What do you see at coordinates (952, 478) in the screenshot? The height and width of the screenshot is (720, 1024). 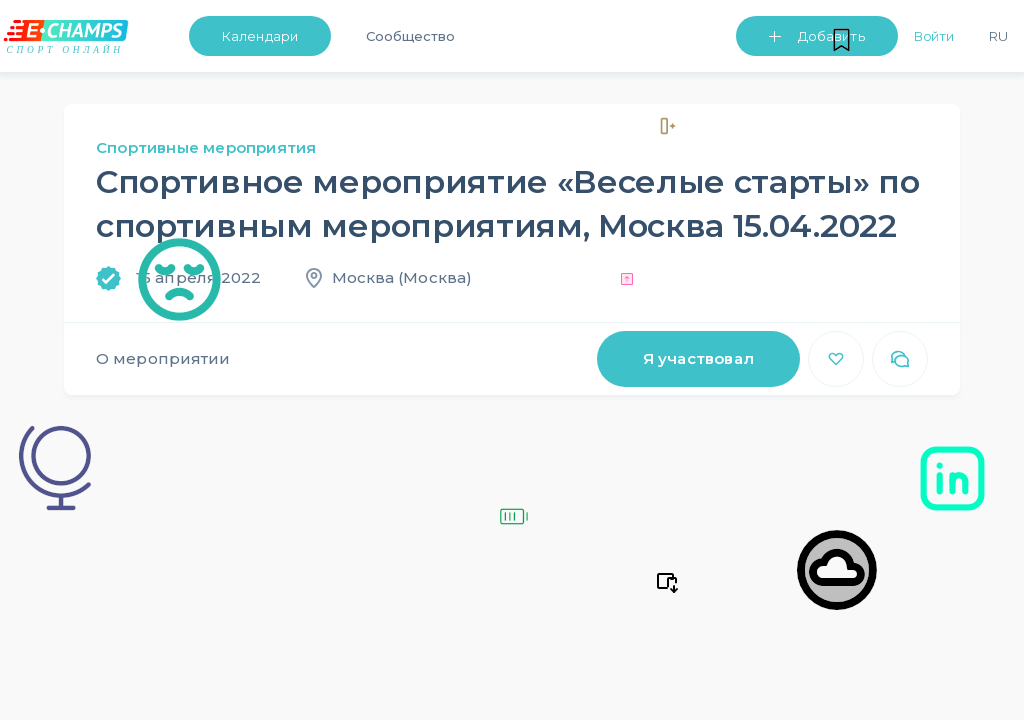 I see `connect with LinkedIn` at bounding box center [952, 478].